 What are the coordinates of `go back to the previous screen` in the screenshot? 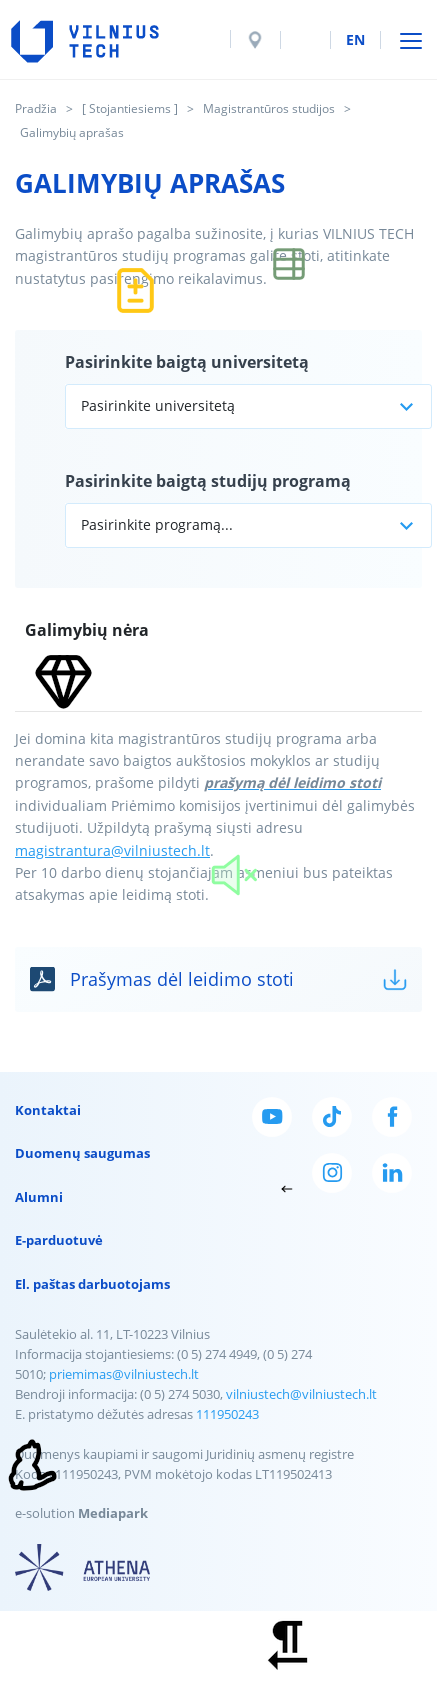 It's located at (287, 1189).